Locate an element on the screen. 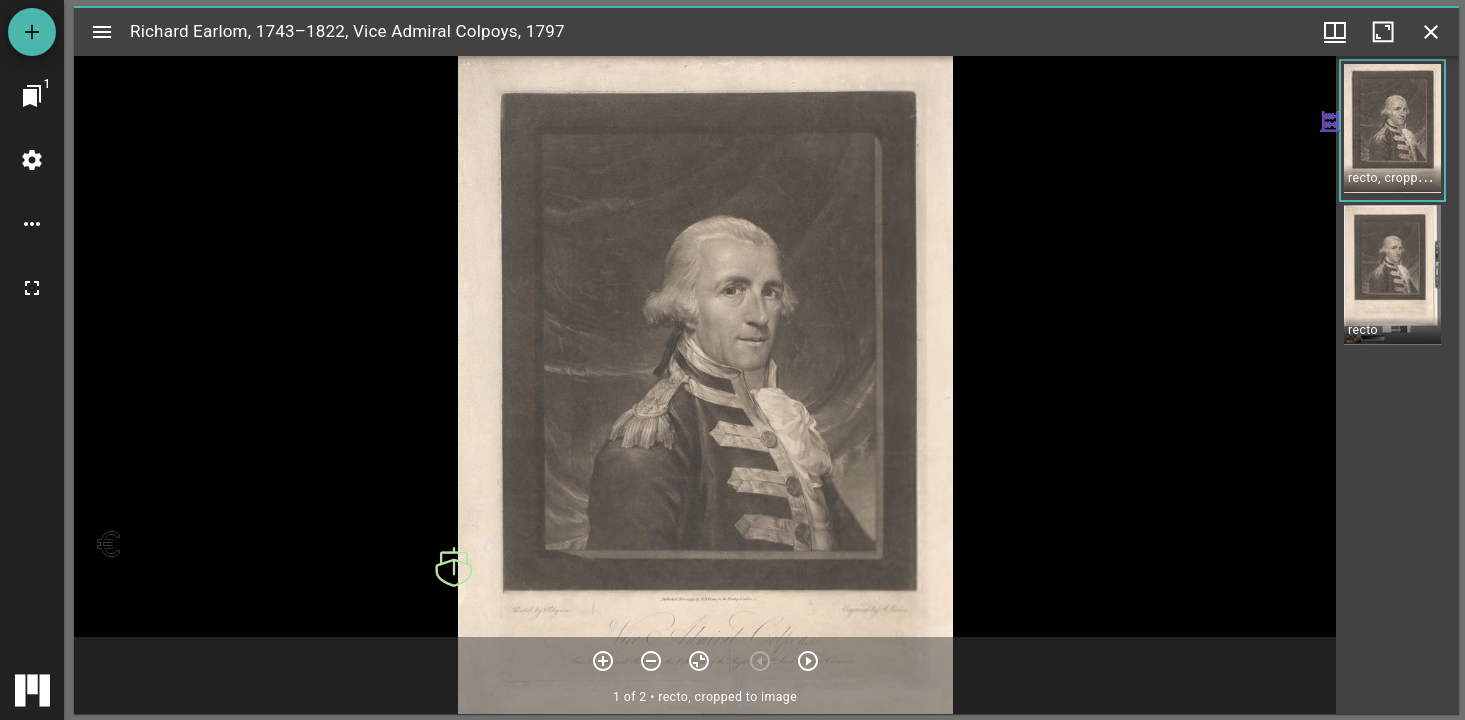 The height and width of the screenshot is (720, 1465). access boat or marine transportation options is located at coordinates (454, 567).